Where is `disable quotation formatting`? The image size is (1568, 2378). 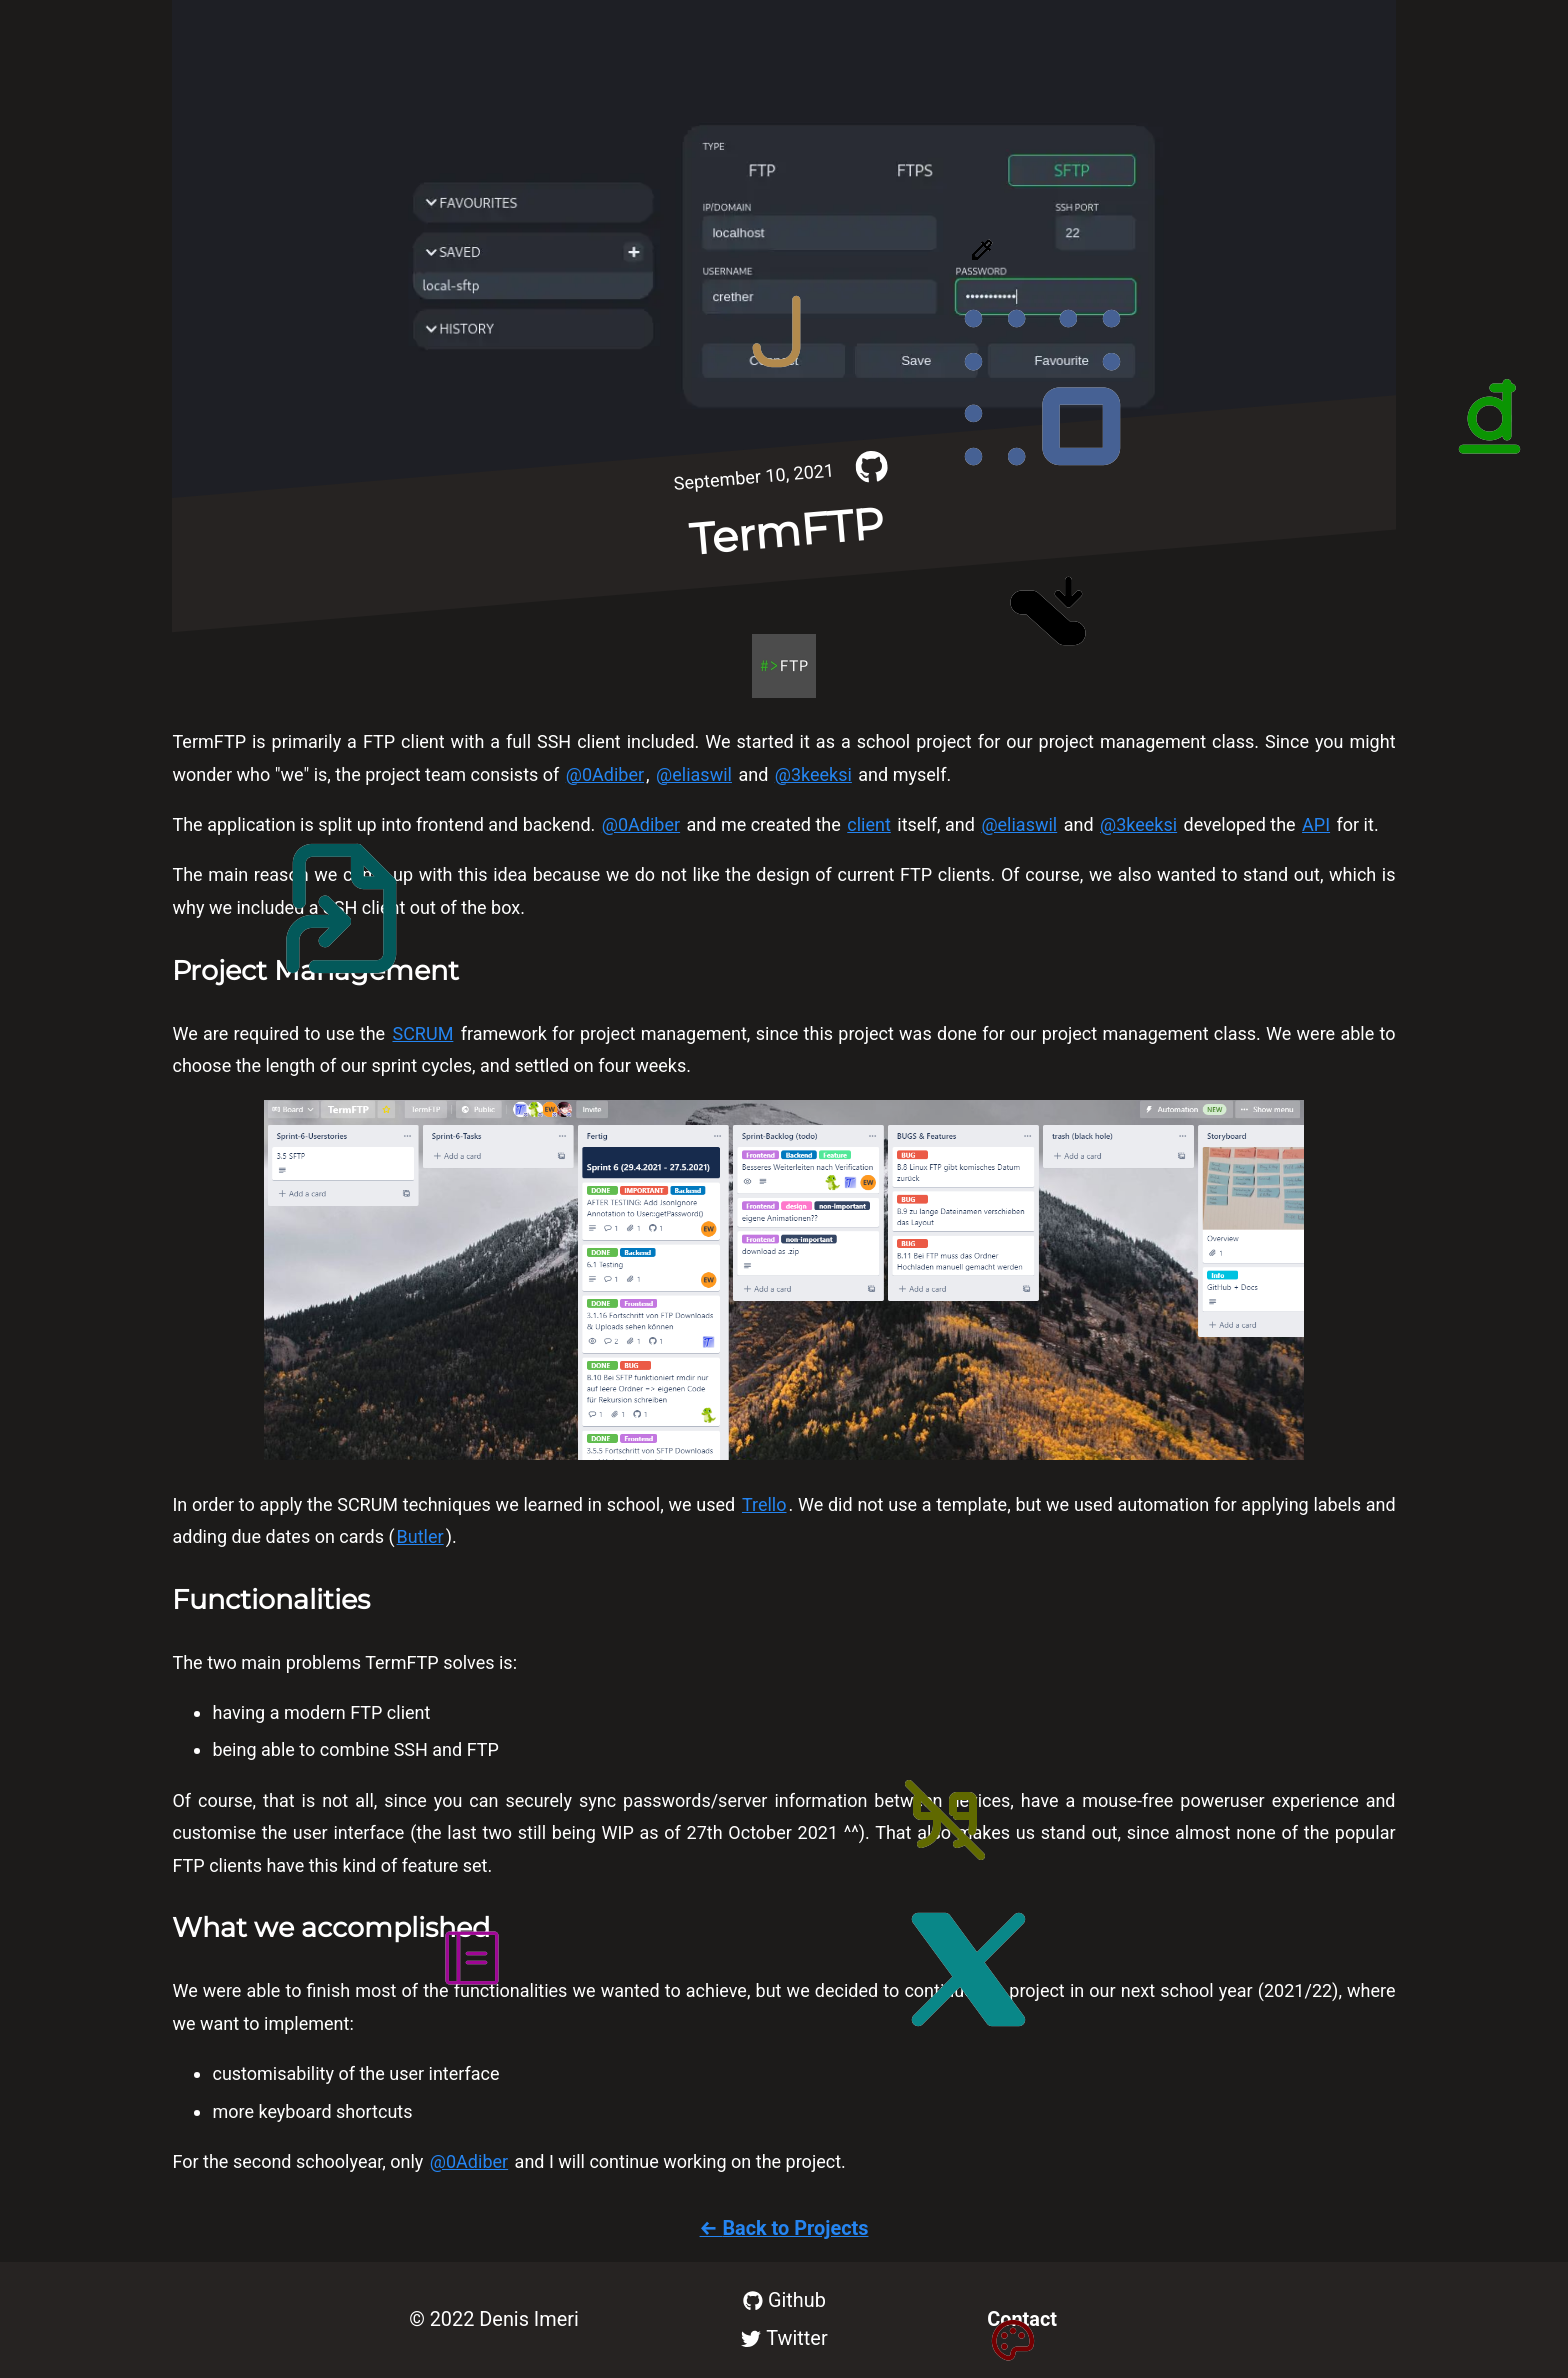 disable quotation formatting is located at coordinates (945, 1820).